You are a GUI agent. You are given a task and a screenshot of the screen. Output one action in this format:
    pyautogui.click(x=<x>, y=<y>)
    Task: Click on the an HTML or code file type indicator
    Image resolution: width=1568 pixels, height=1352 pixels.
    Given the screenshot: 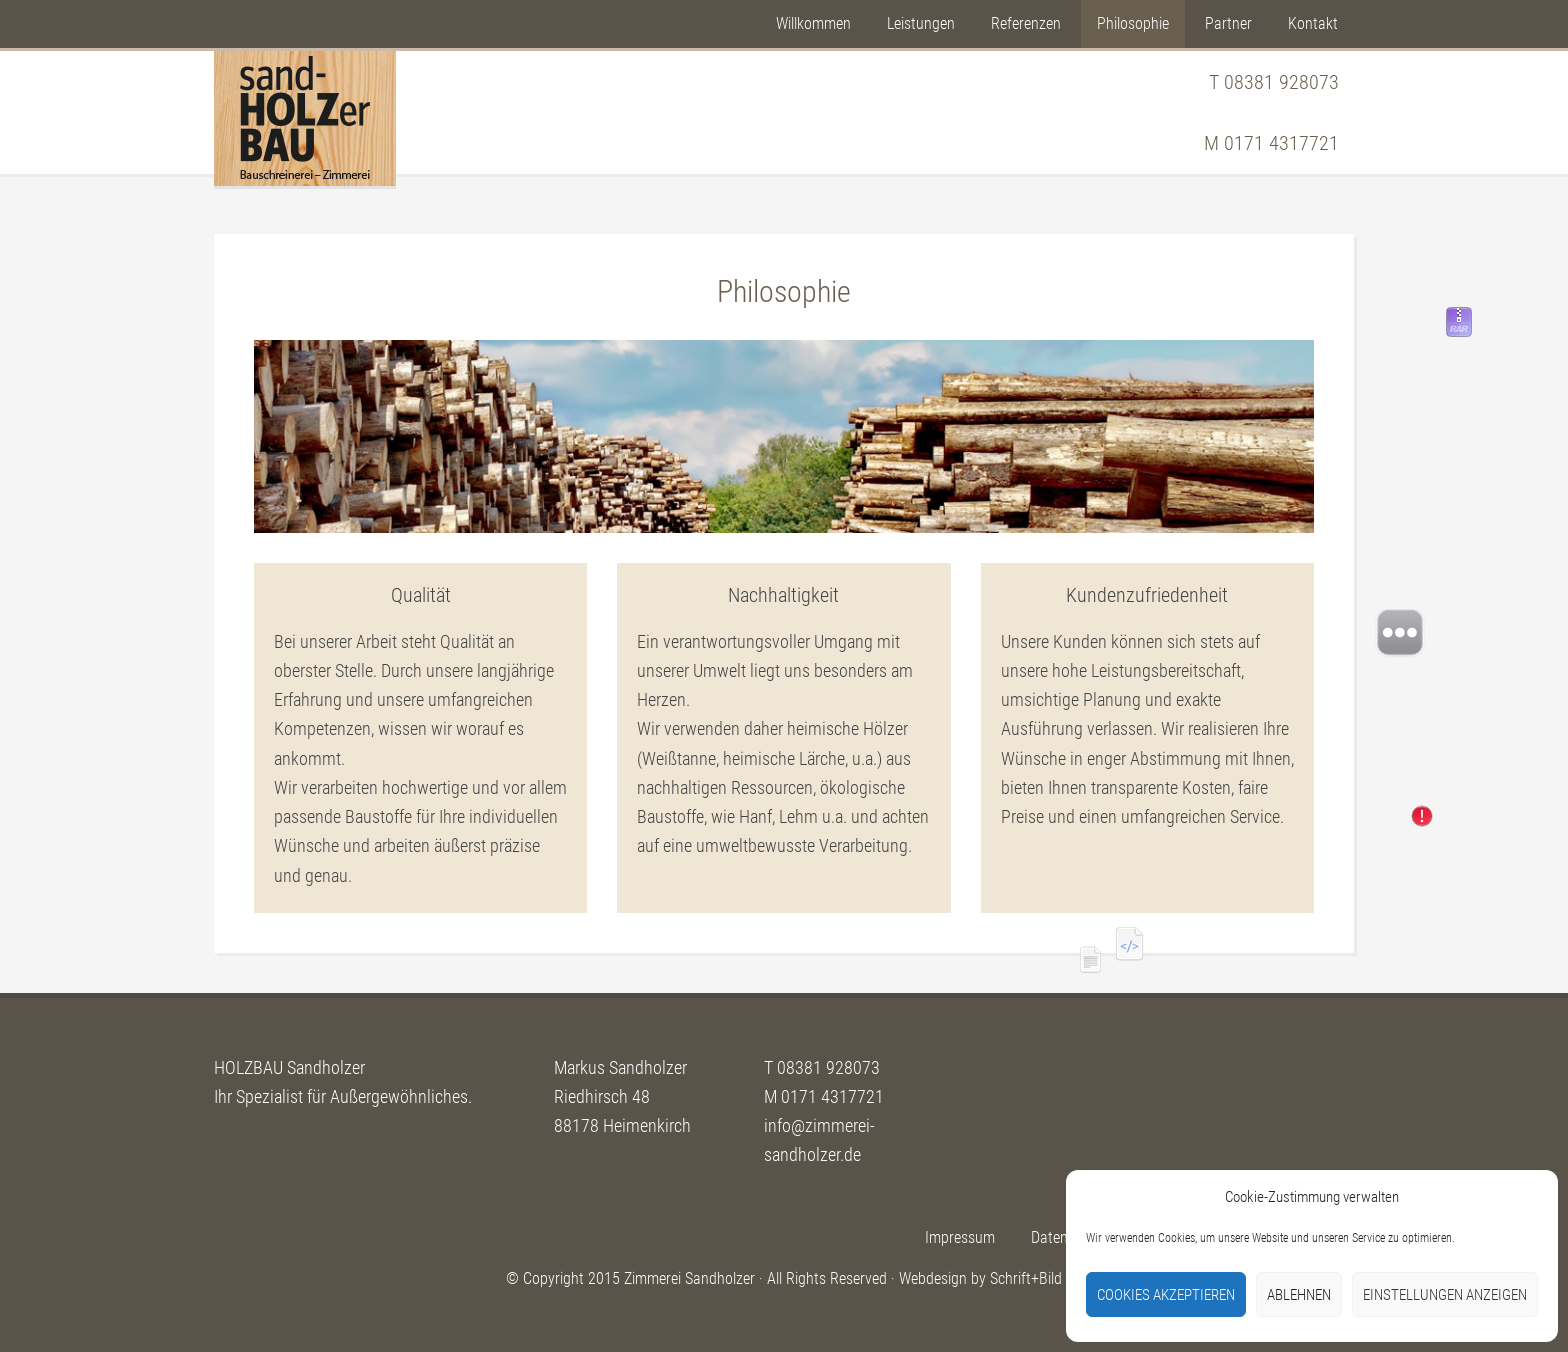 What is the action you would take?
    pyautogui.click(x=1129, y=943)
    